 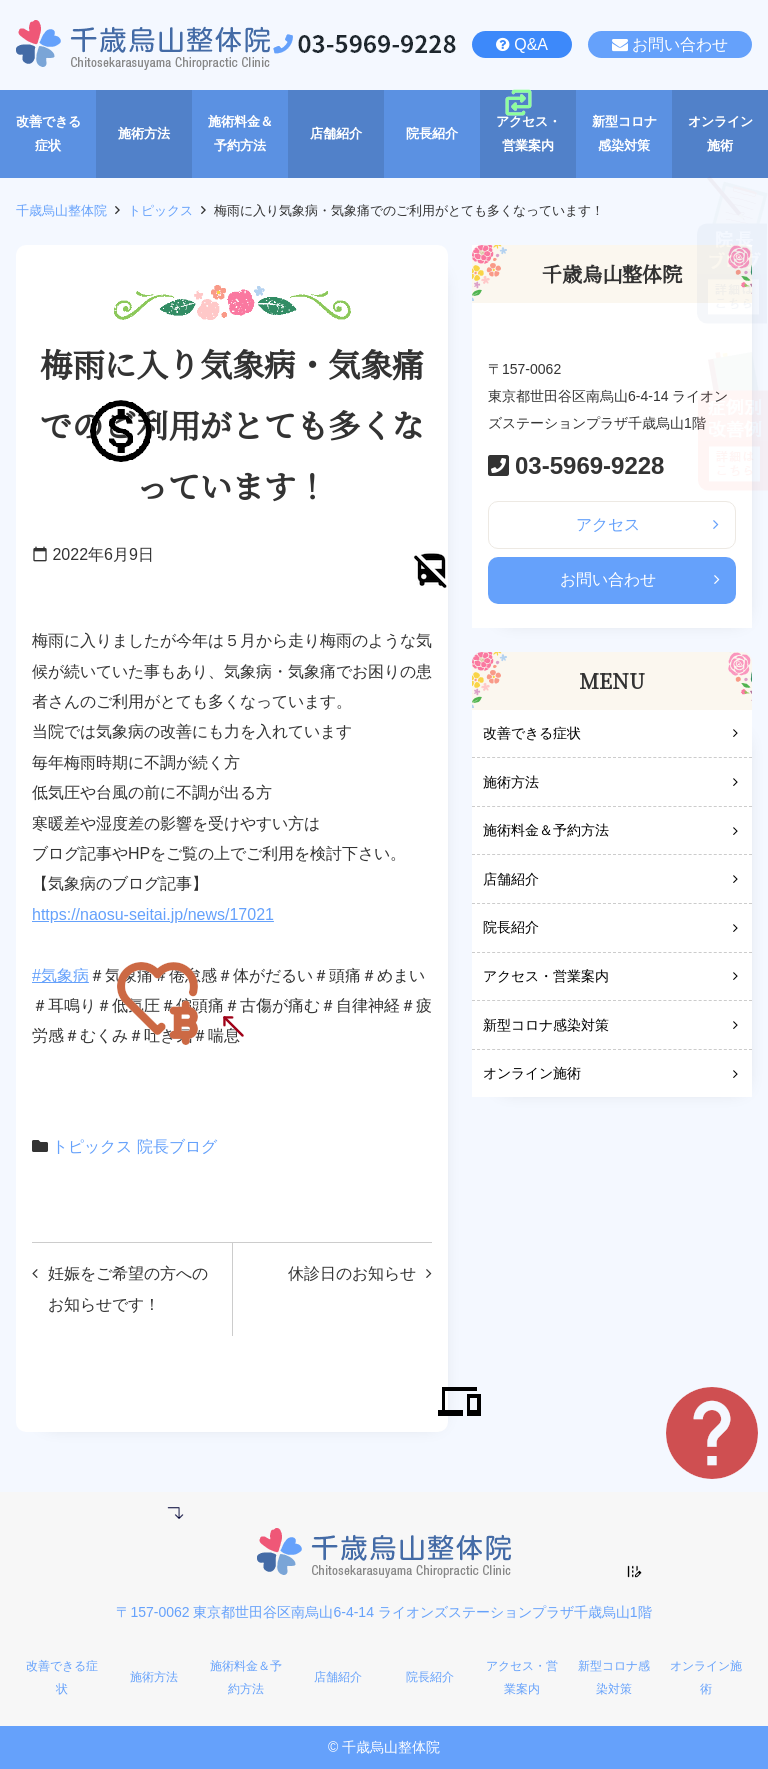 I want to click on move item right then down, so click(x=175, y=1512).